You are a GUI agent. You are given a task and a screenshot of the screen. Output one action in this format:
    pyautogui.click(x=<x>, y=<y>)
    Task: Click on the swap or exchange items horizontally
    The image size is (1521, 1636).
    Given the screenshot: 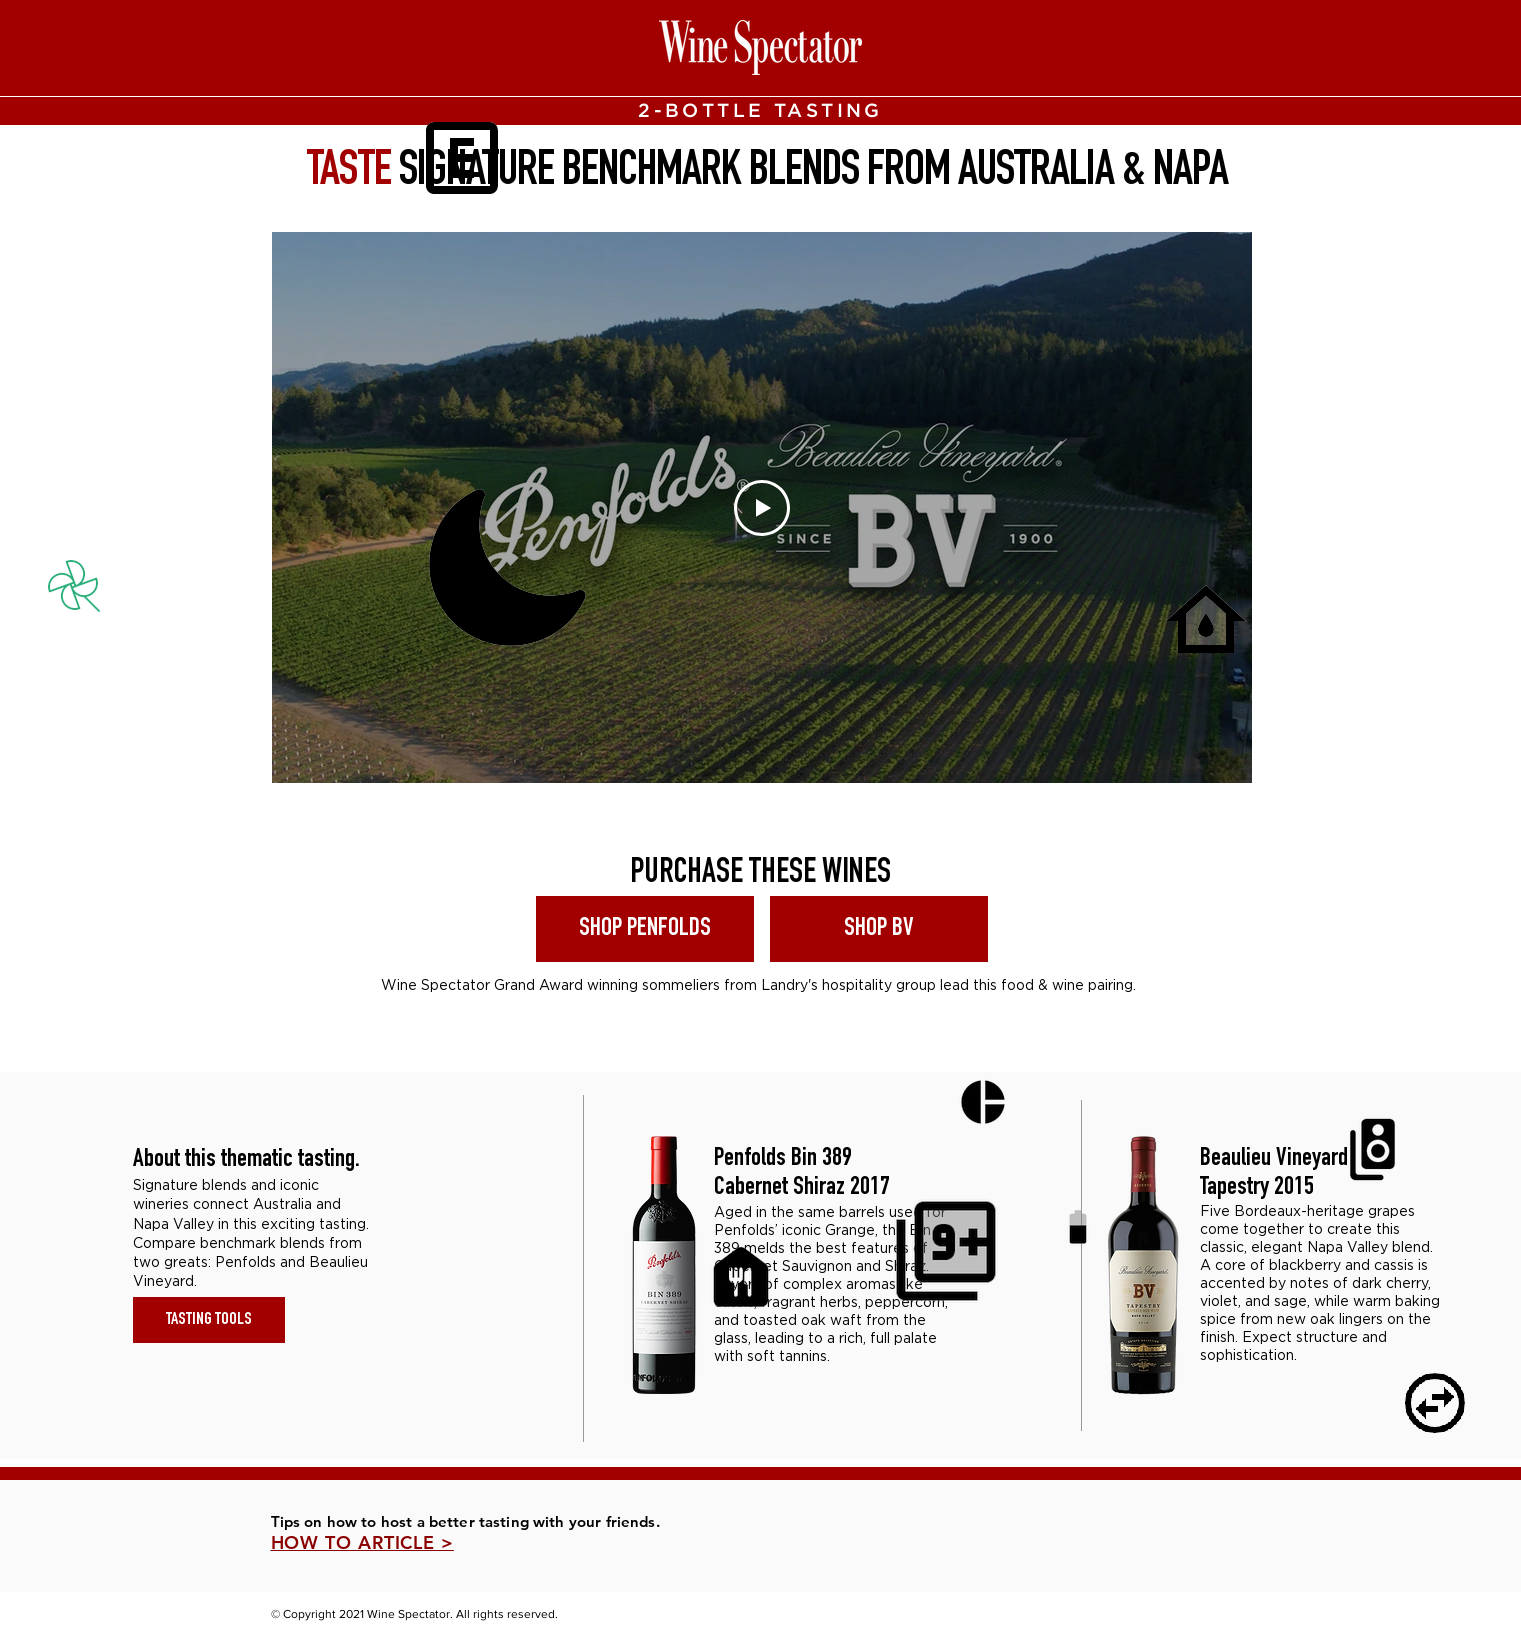 What is the action you would take?
    pyautogui.click(x=1435, y=1403)
    